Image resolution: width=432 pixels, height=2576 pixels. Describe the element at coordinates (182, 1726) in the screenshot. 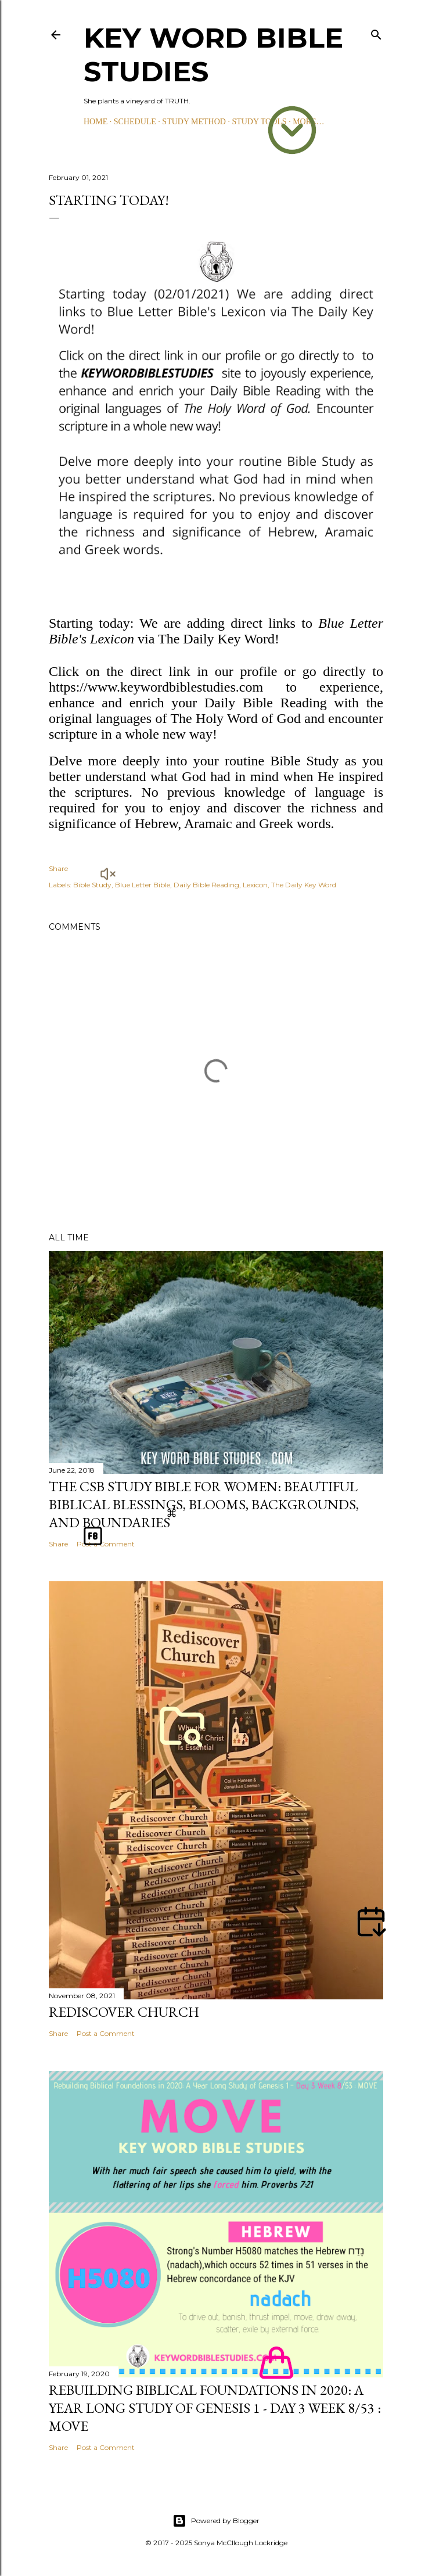

I see `search within a folder` at that location.